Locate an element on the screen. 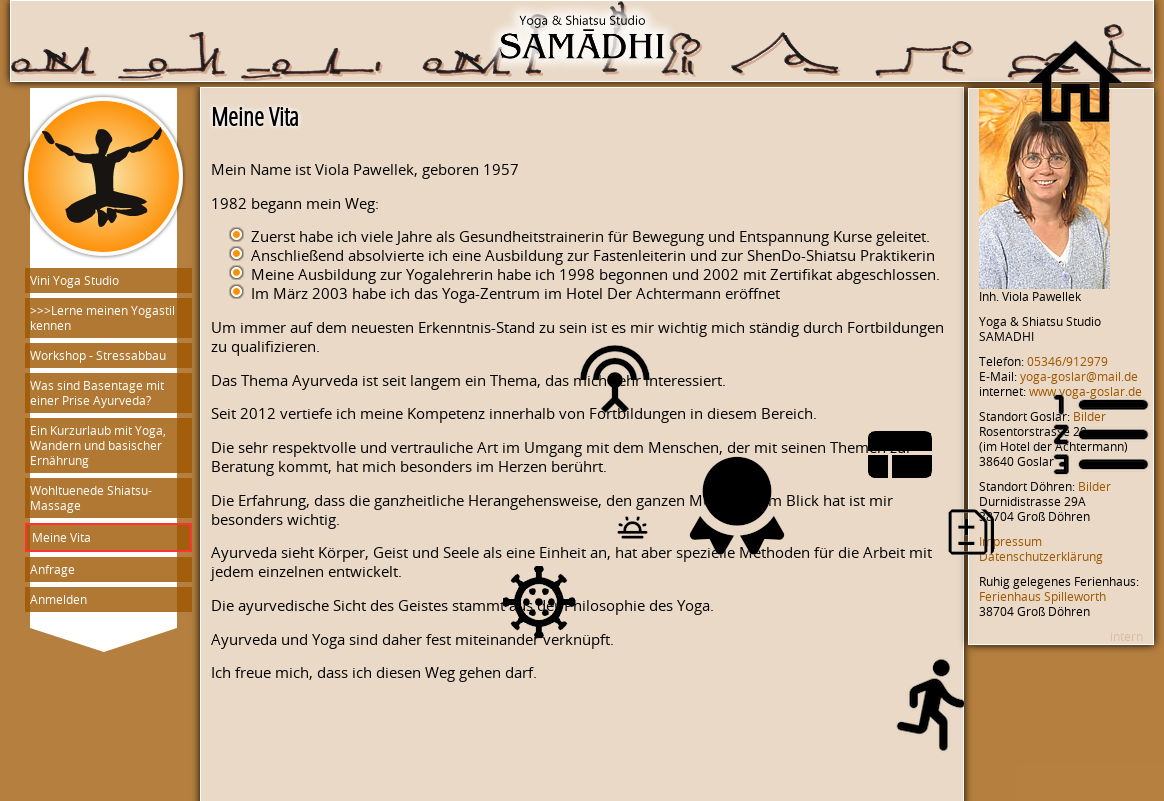 The image size is (1164, 801). access walking or running directions is located at coordinates (935, 704).